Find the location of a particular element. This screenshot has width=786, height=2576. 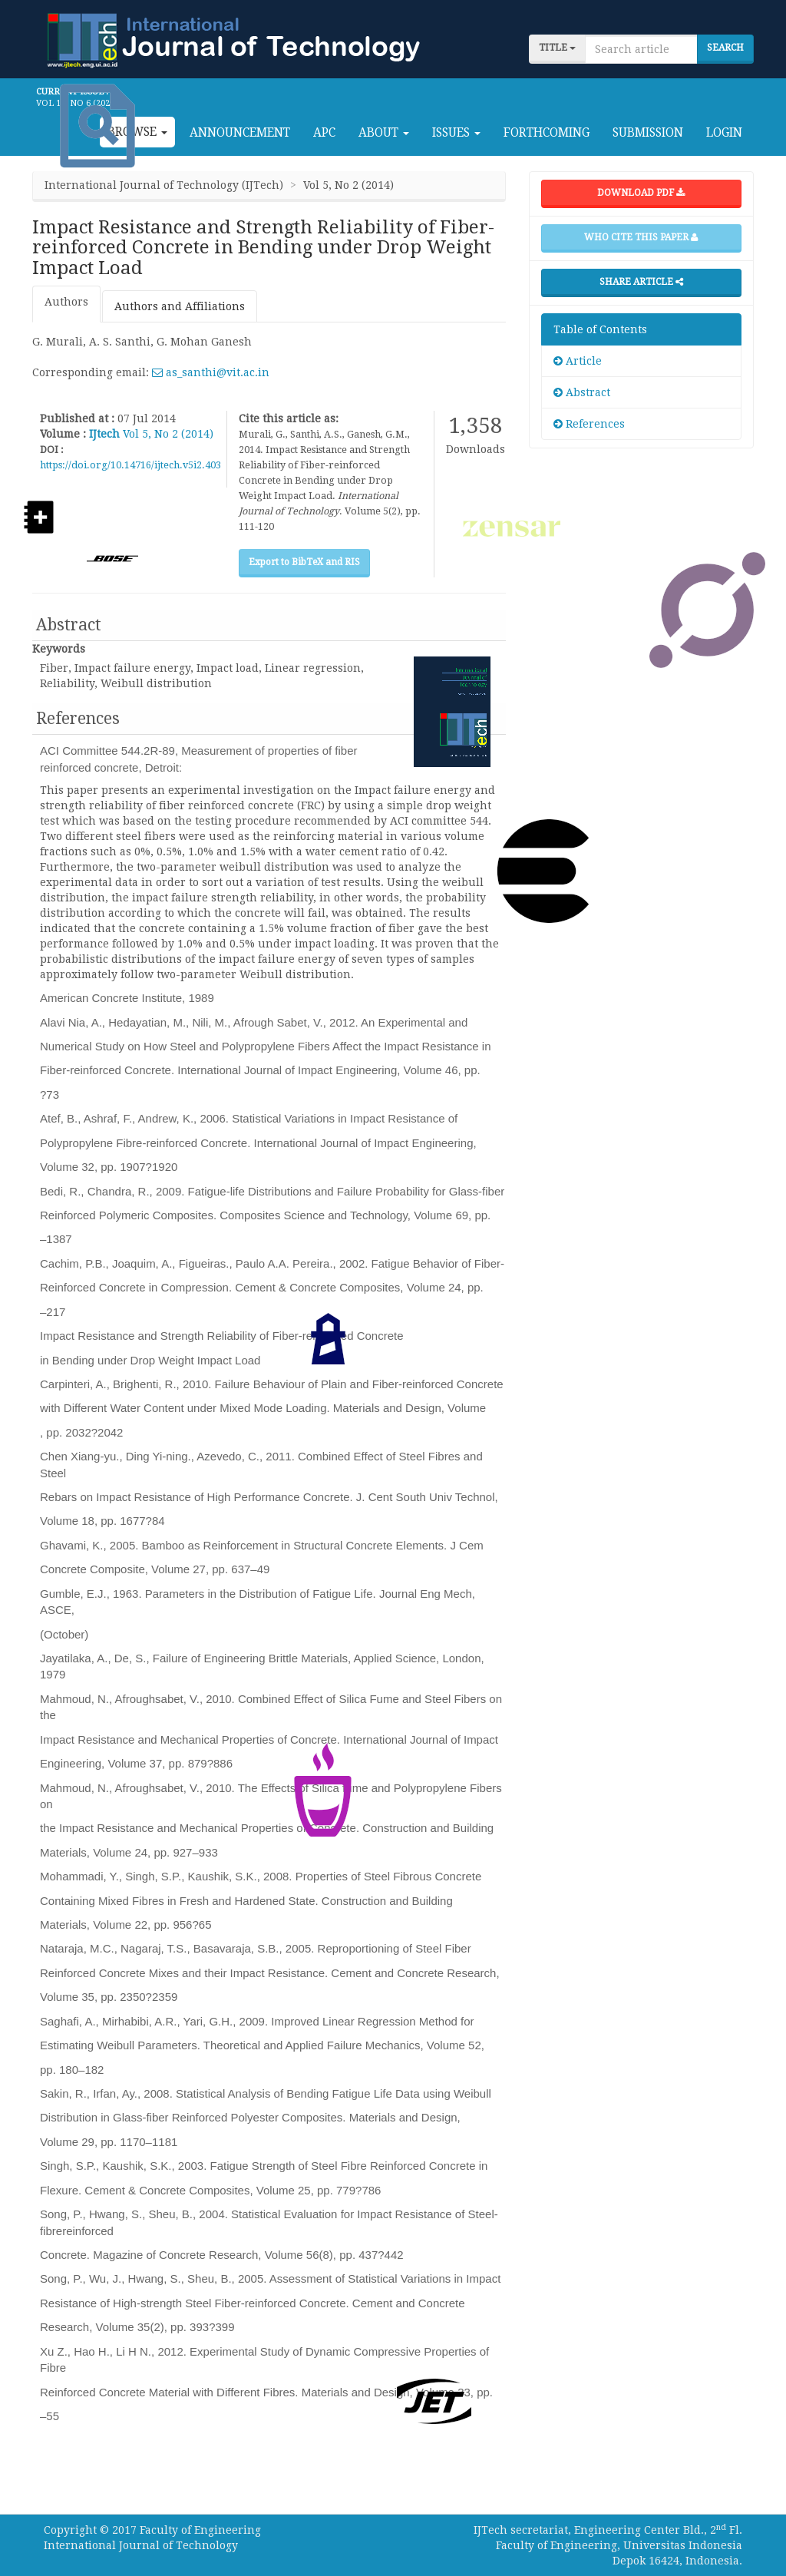

access your health records is located at coordinates (38, 517).